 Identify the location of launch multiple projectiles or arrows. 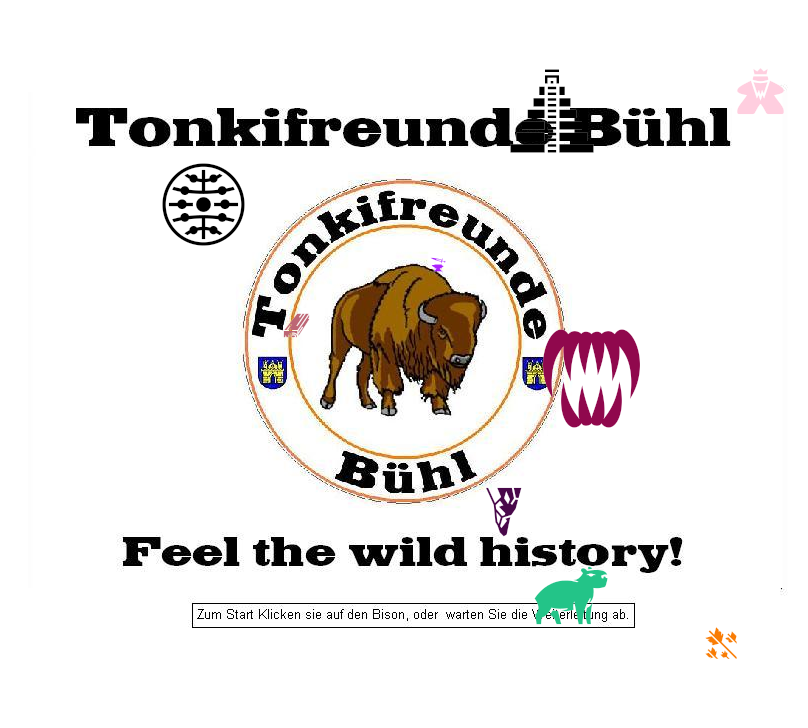
(721, 643).